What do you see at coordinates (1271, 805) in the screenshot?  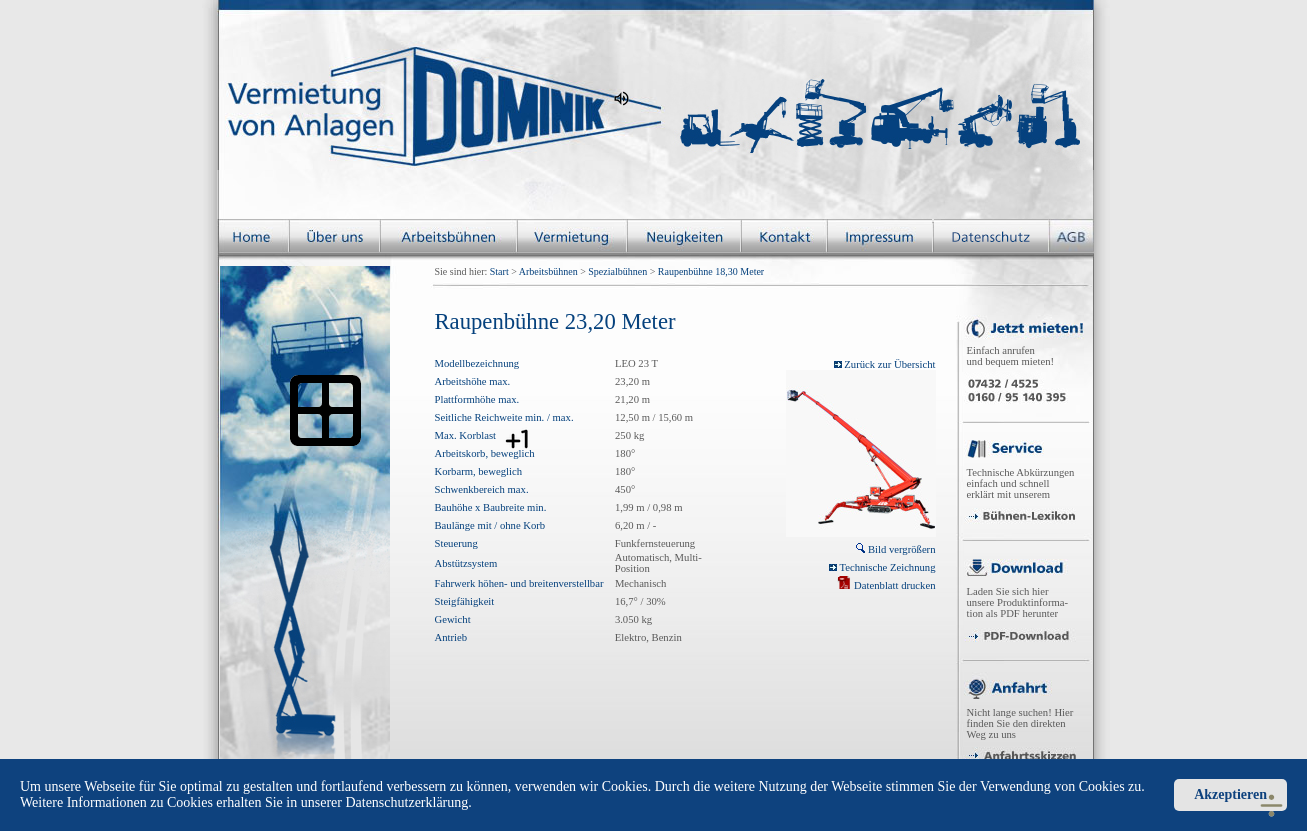 I see `perform division calculation` at bounding box center [1271, 805].